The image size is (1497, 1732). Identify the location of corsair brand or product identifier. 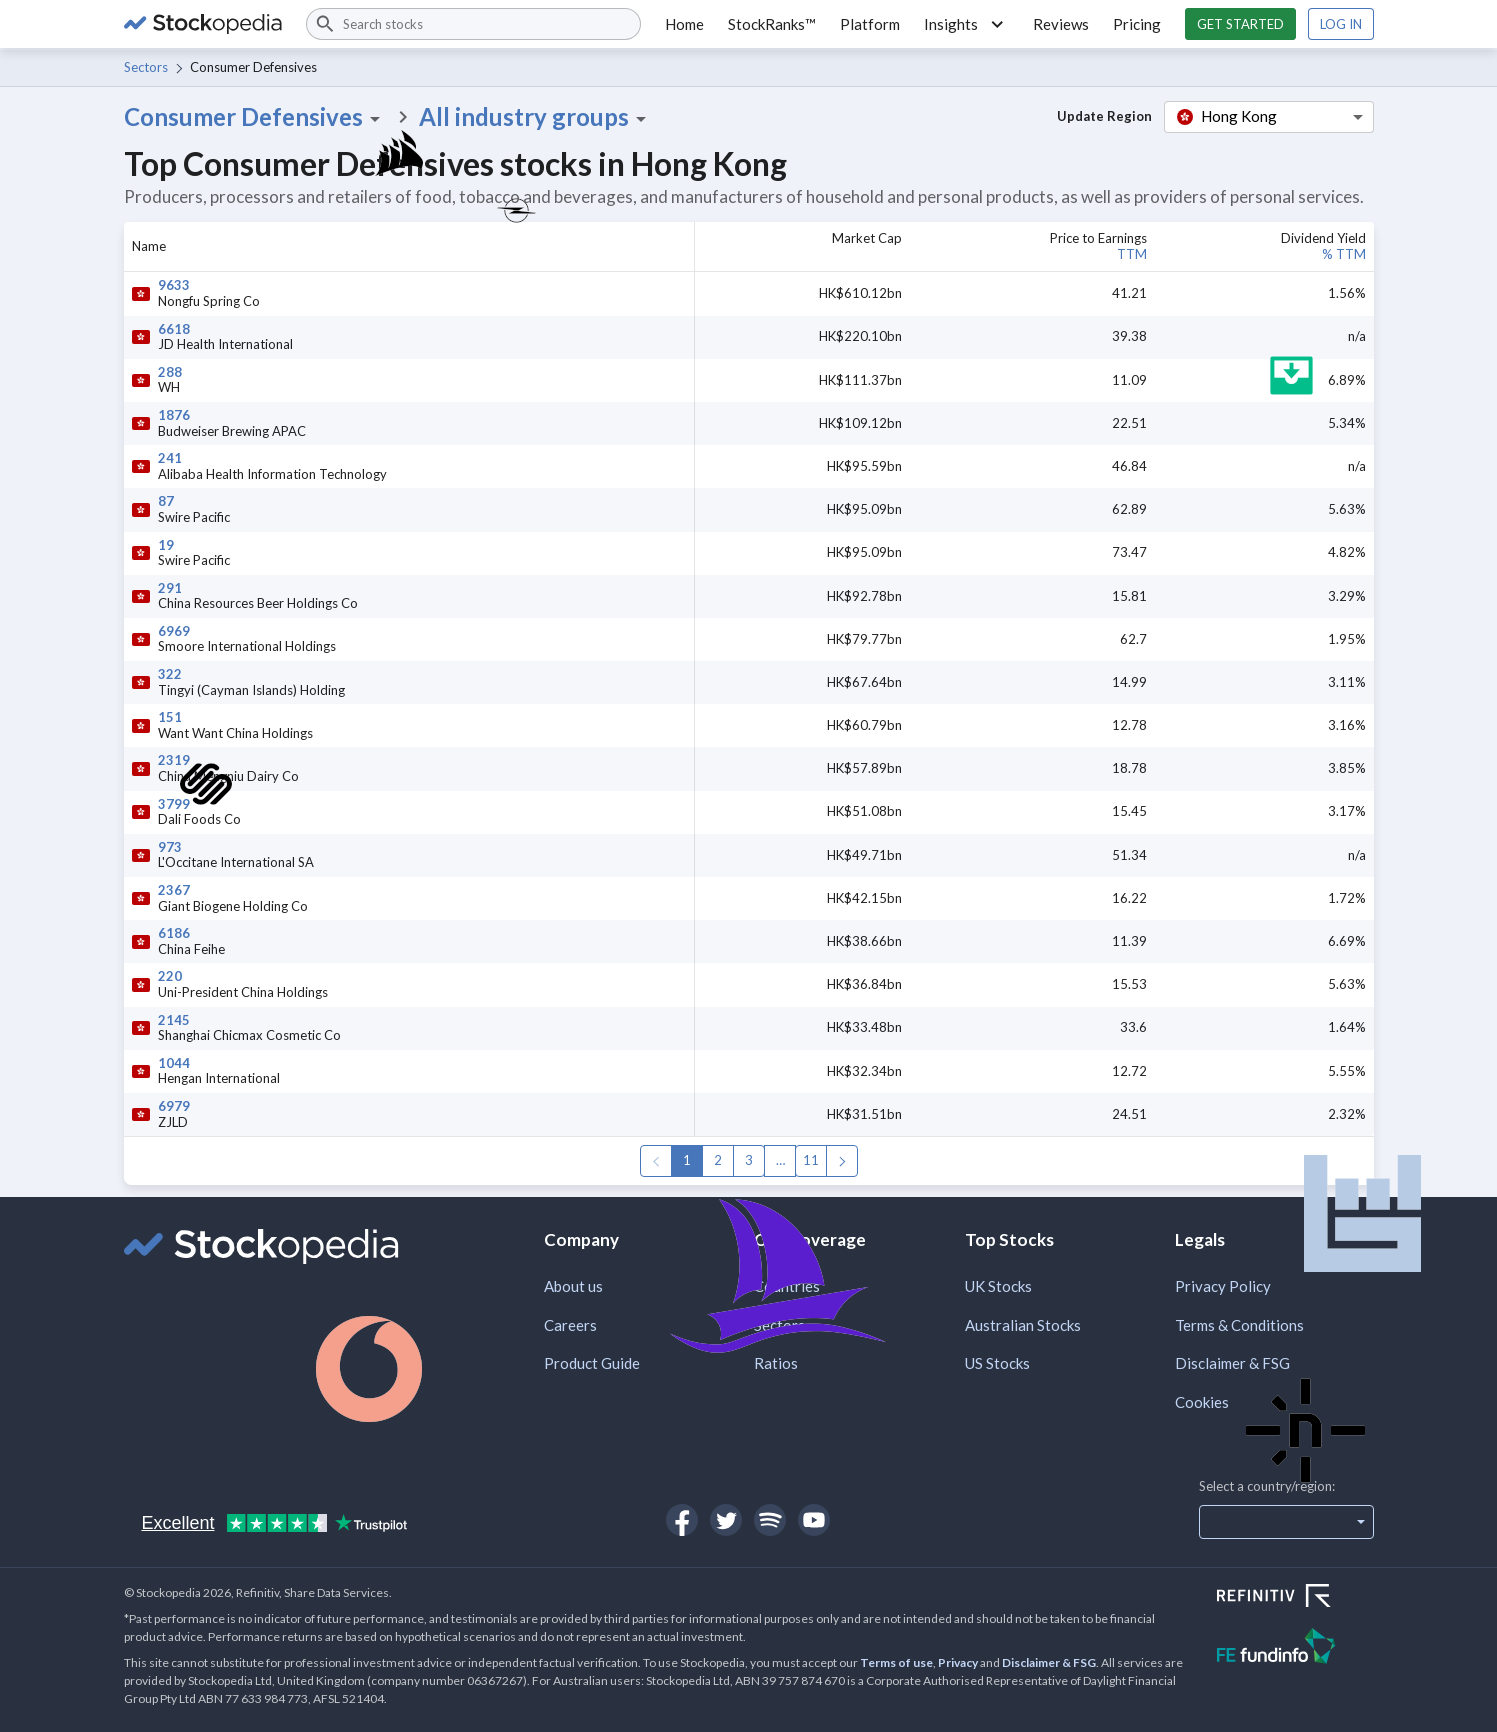
(399, 153).